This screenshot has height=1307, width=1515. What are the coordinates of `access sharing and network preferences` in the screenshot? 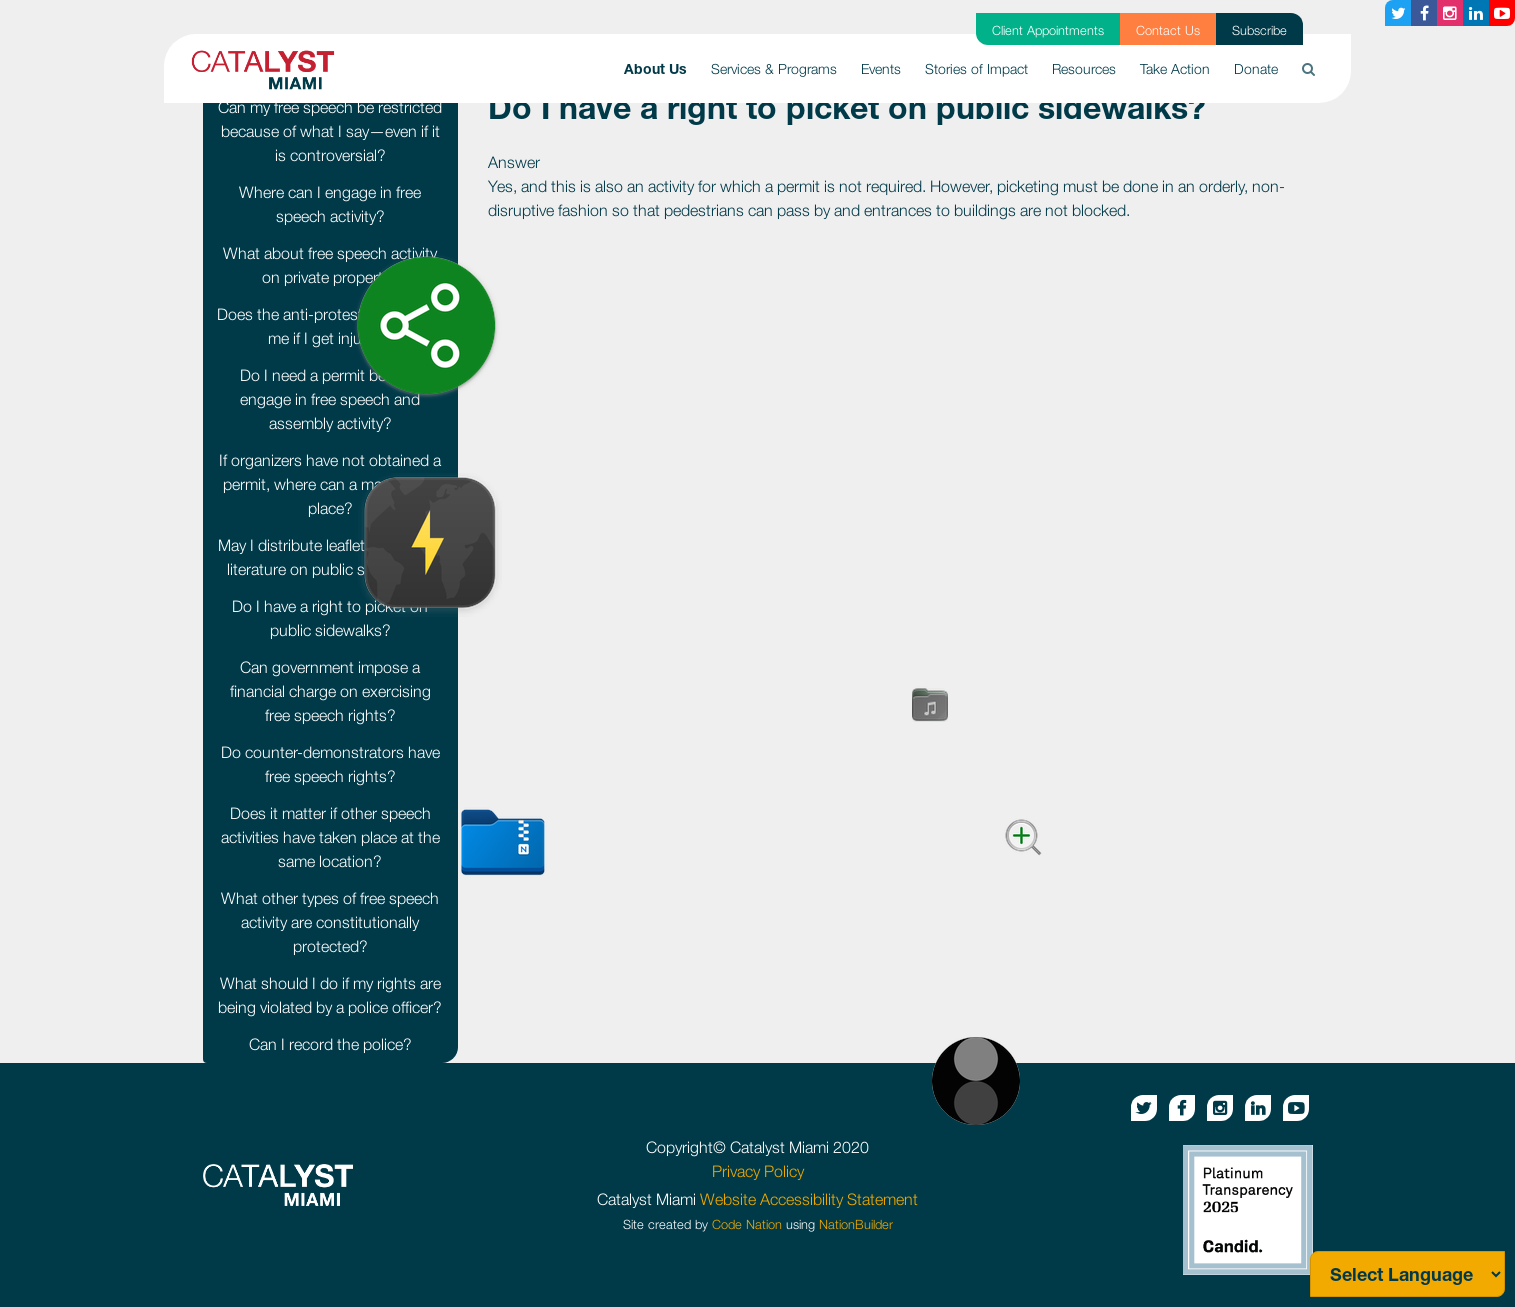 It's located at (426, 325).